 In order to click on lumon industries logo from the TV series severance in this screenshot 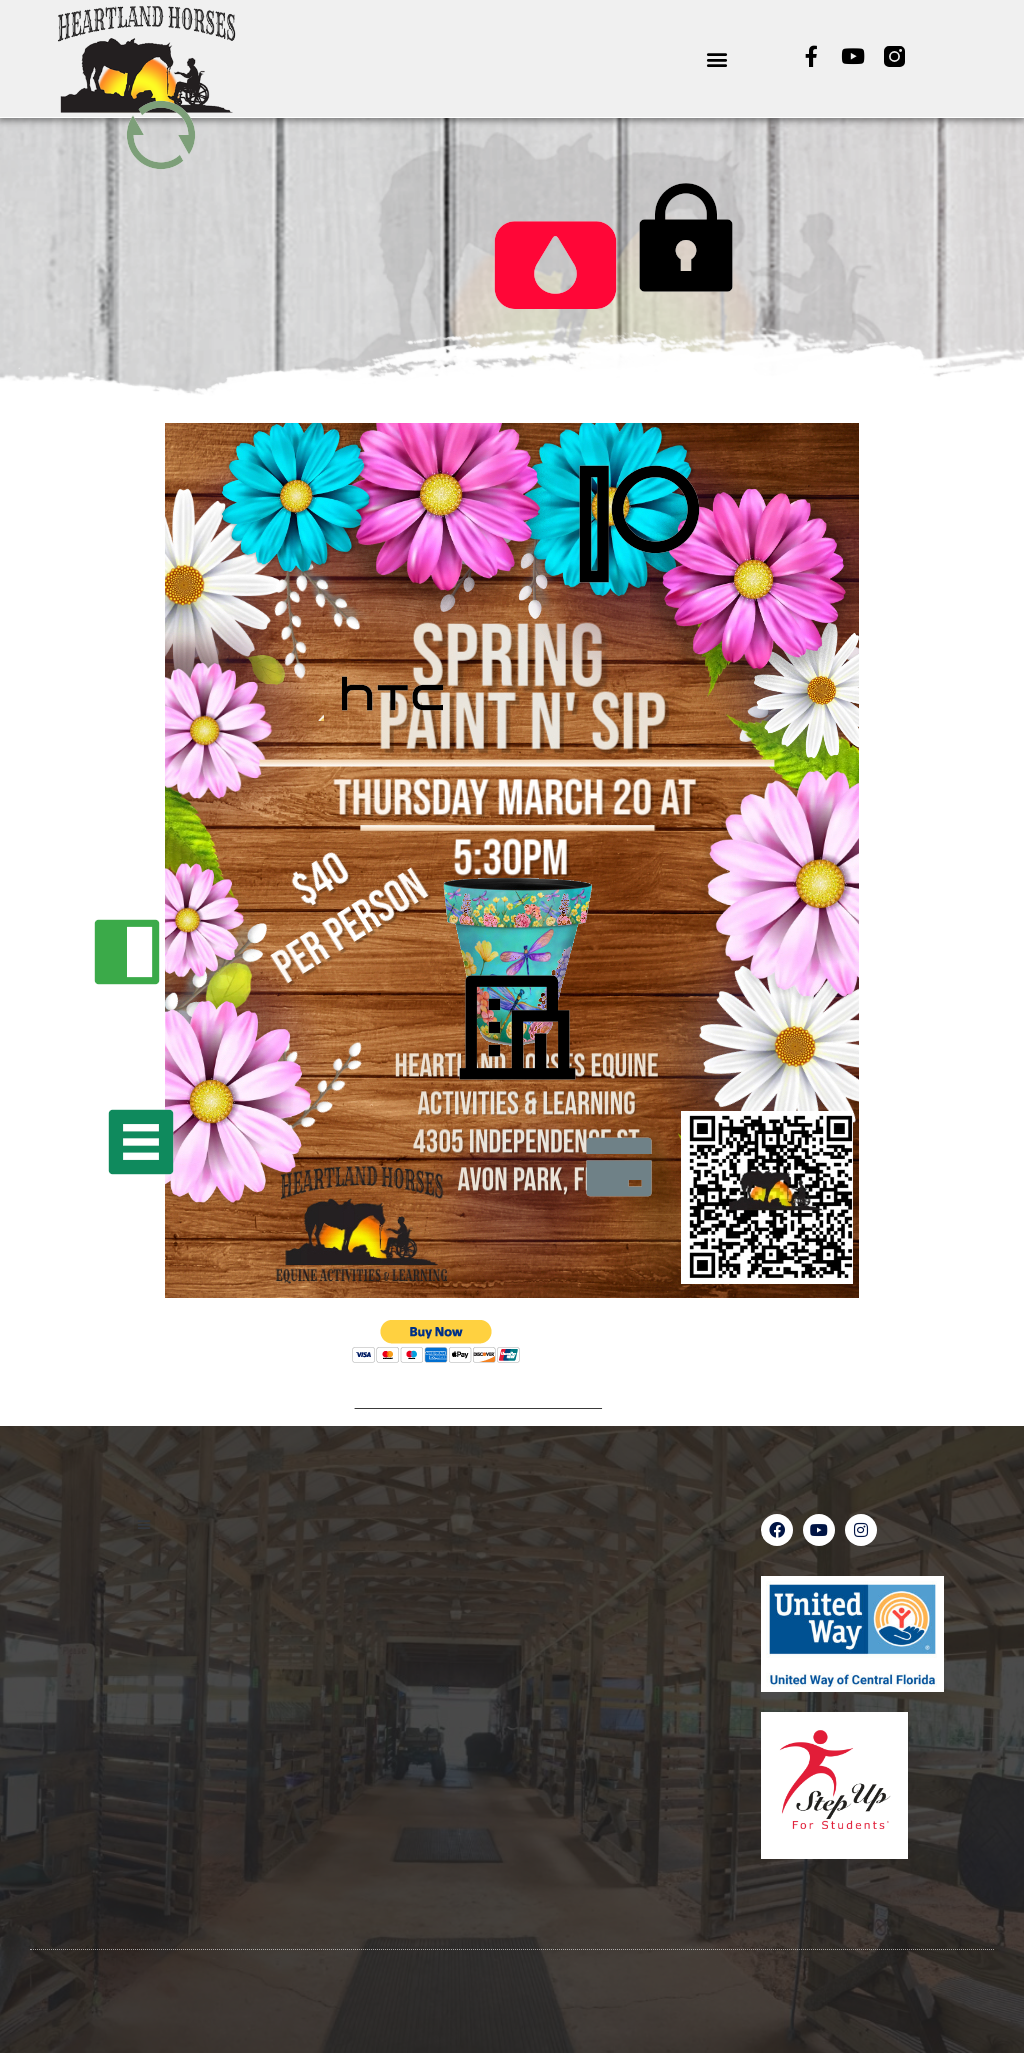, I will do `click(555, 268)`.